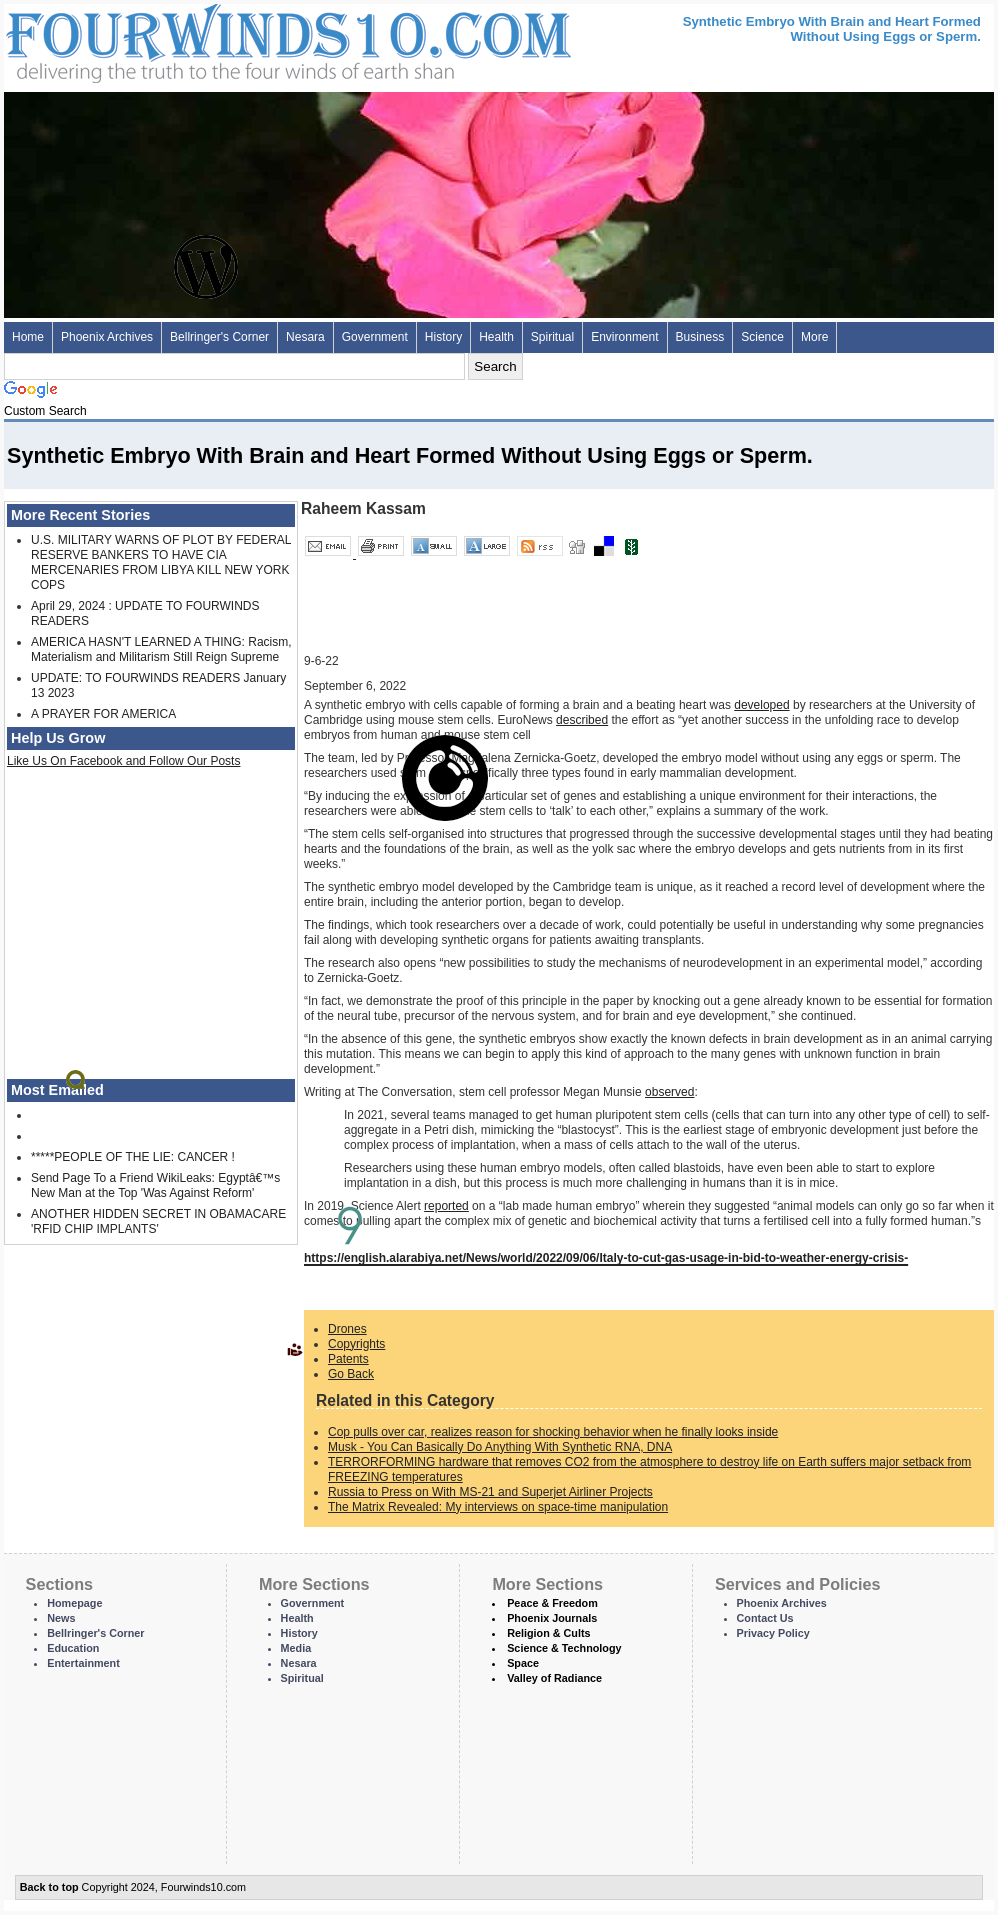 The image size is (998, 1915). Describe the element at coordinates (350, 1226) in the screenshot. I see `select number 9 from a list or keypad` at that location.